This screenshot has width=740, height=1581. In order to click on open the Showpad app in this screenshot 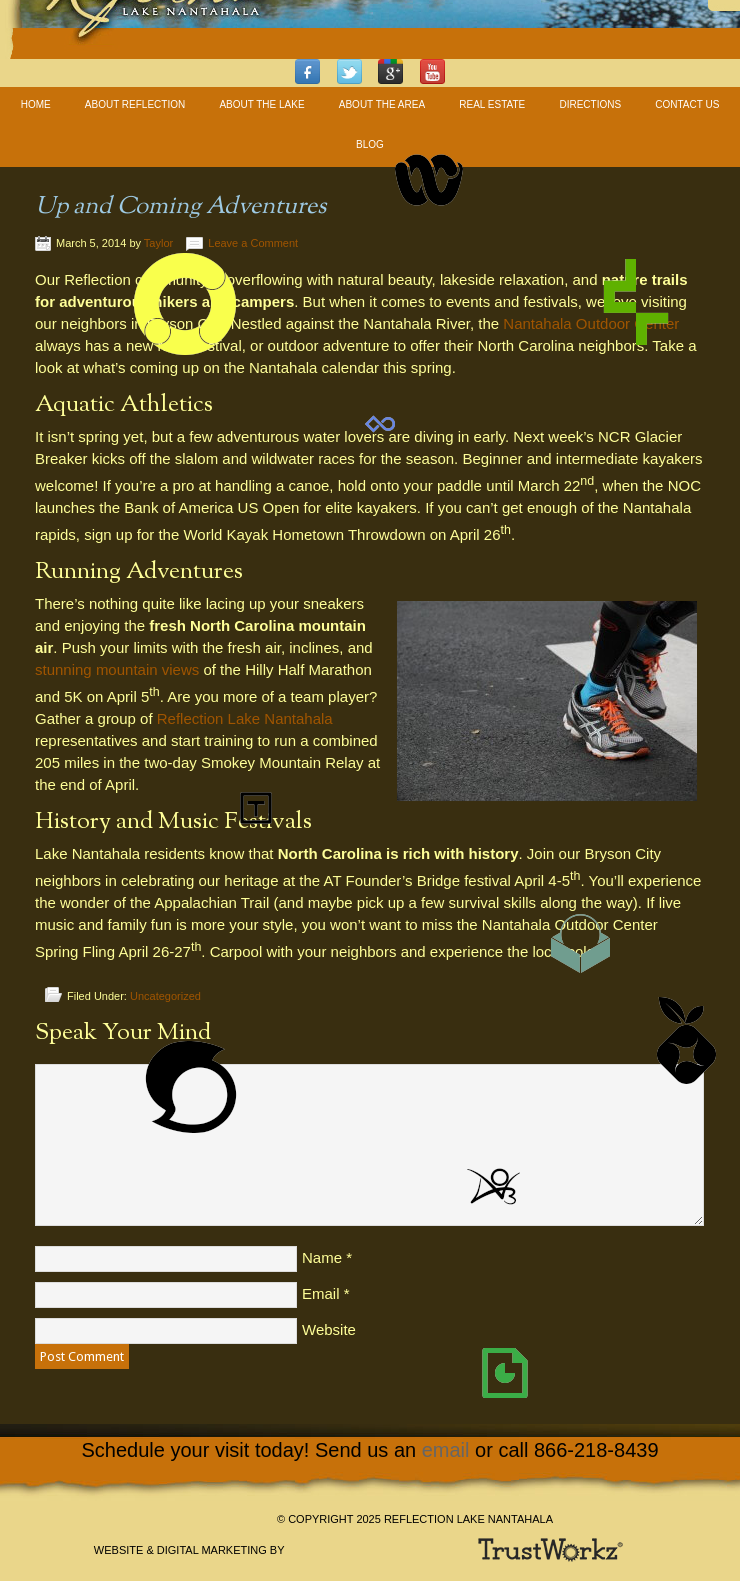, I will do `click(380, 424)`.